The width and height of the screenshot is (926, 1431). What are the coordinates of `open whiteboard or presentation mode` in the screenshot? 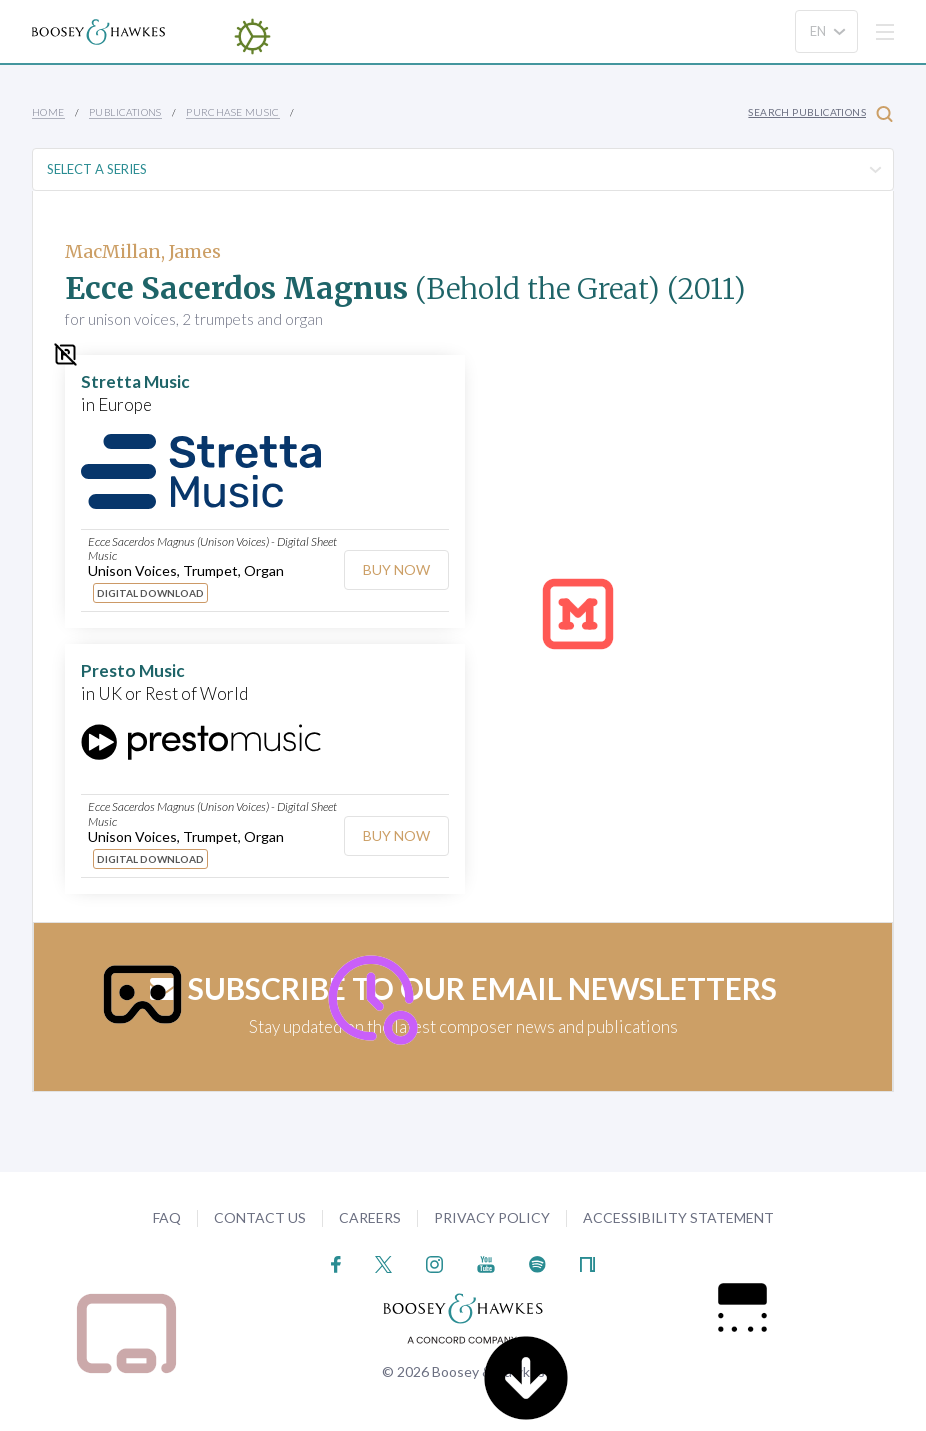 It's located at (126, 1333).